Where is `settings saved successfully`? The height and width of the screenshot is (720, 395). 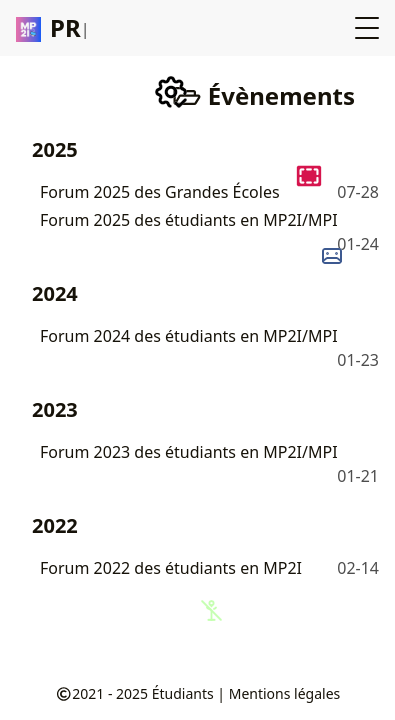
settings saved successfully is located at coordinates (171, 92).